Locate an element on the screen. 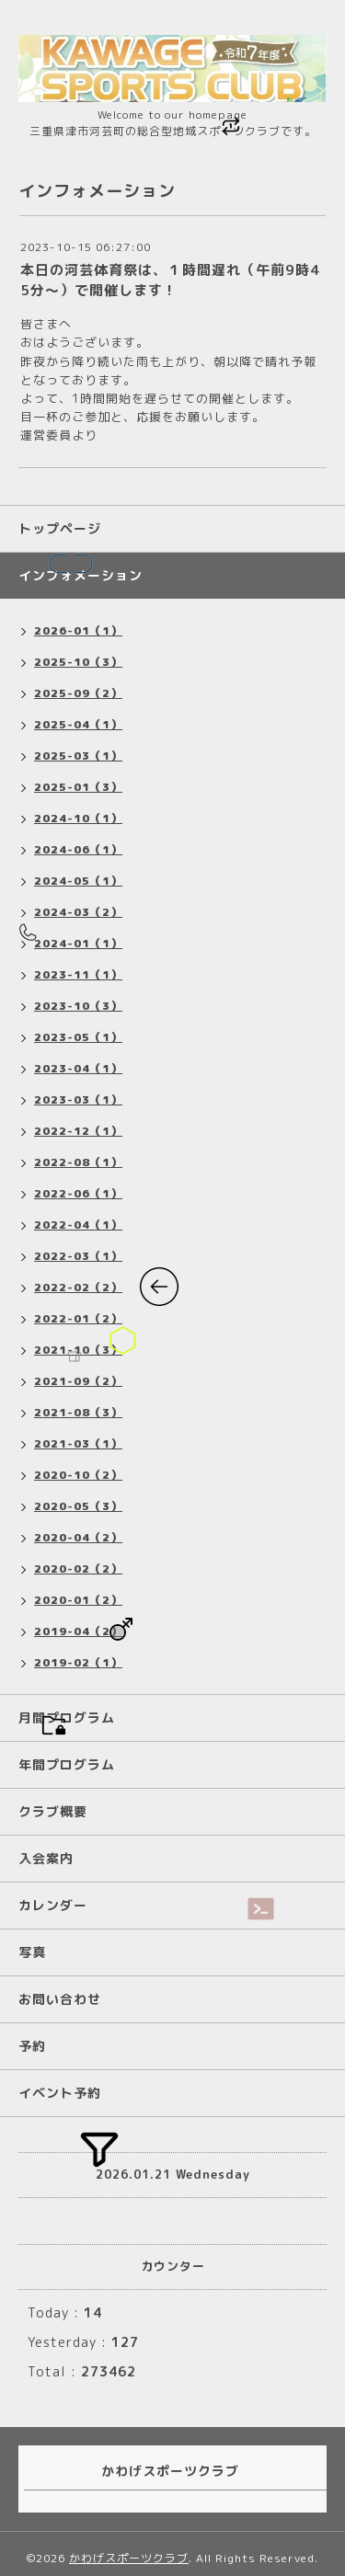  make a phone call is located at coordinates (28, 933).